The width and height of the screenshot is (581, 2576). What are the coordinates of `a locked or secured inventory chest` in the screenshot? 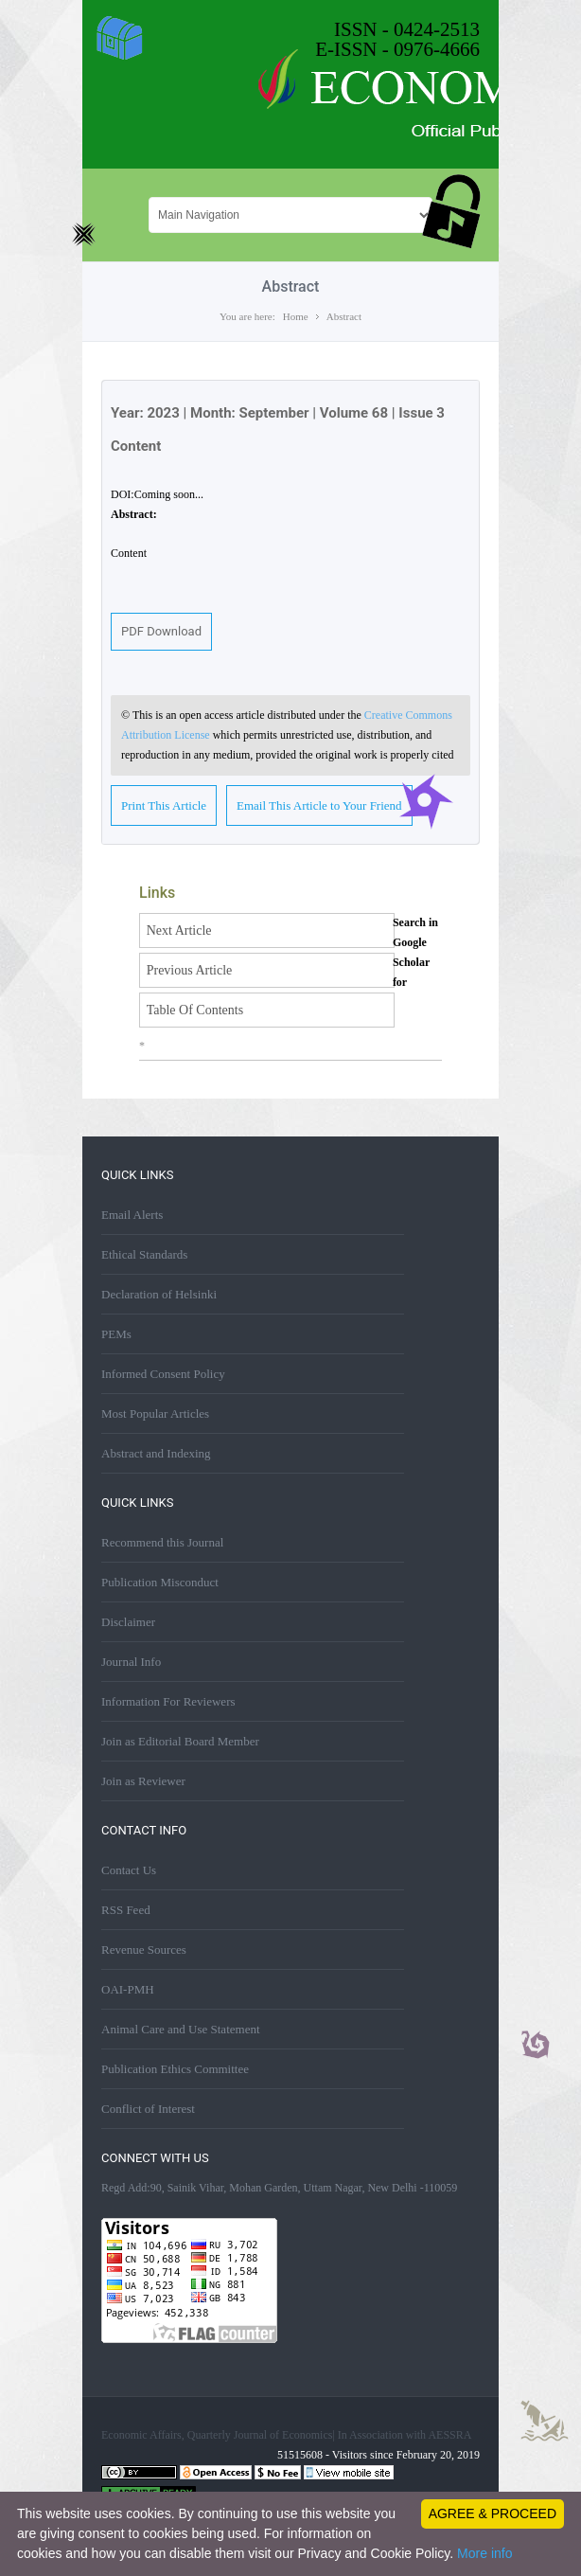 It's located at (119, 38).